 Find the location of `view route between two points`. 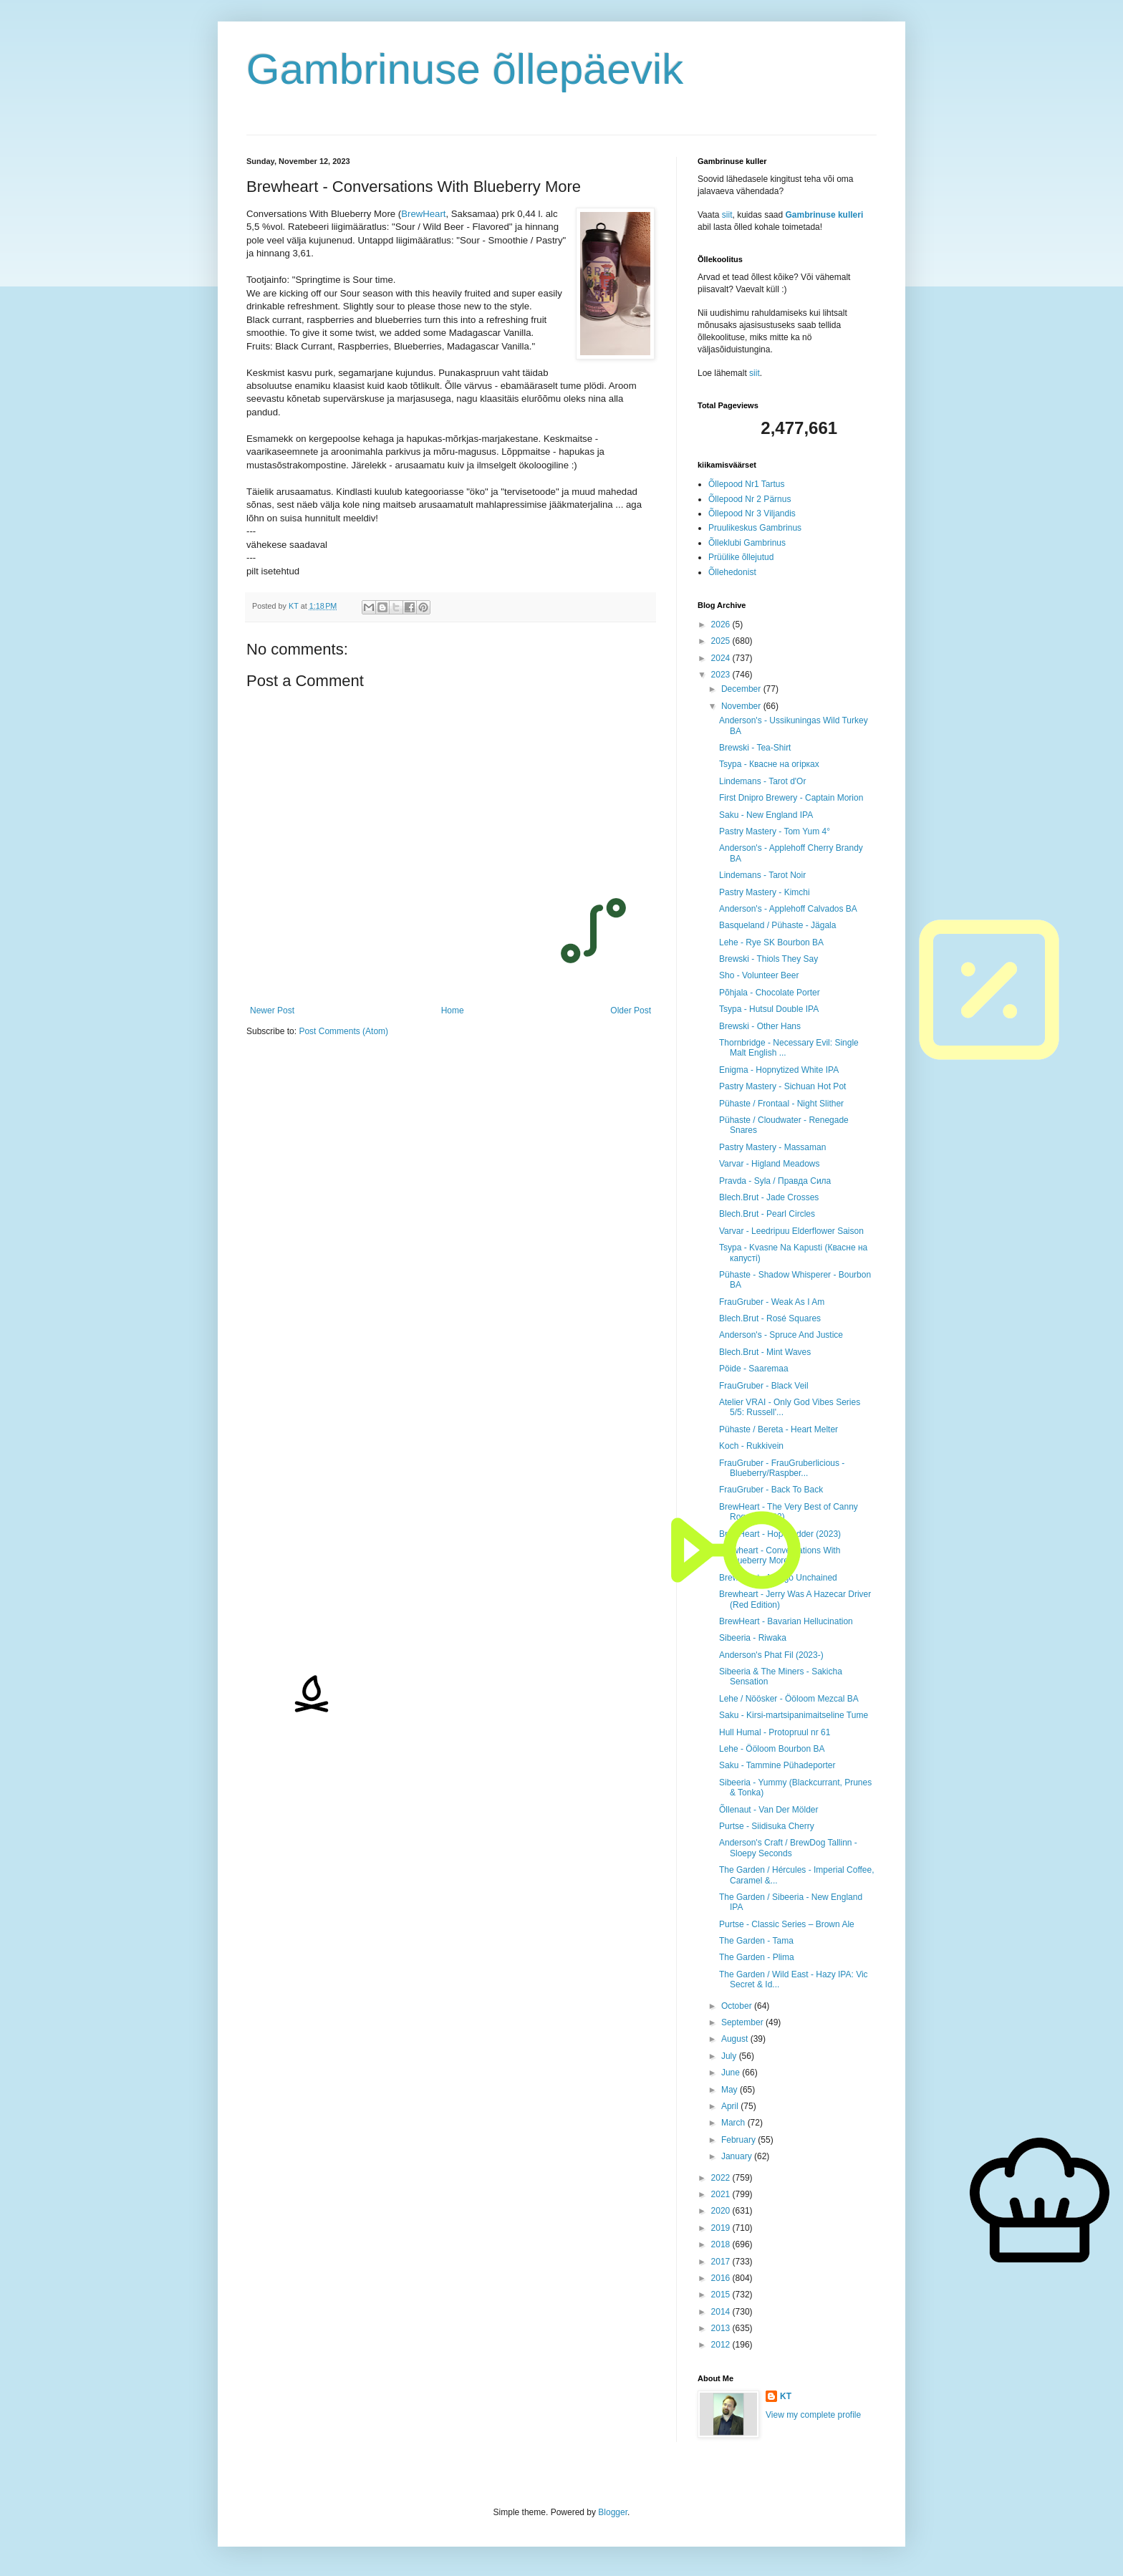

view route between two points is located at coordinates (593, 930).